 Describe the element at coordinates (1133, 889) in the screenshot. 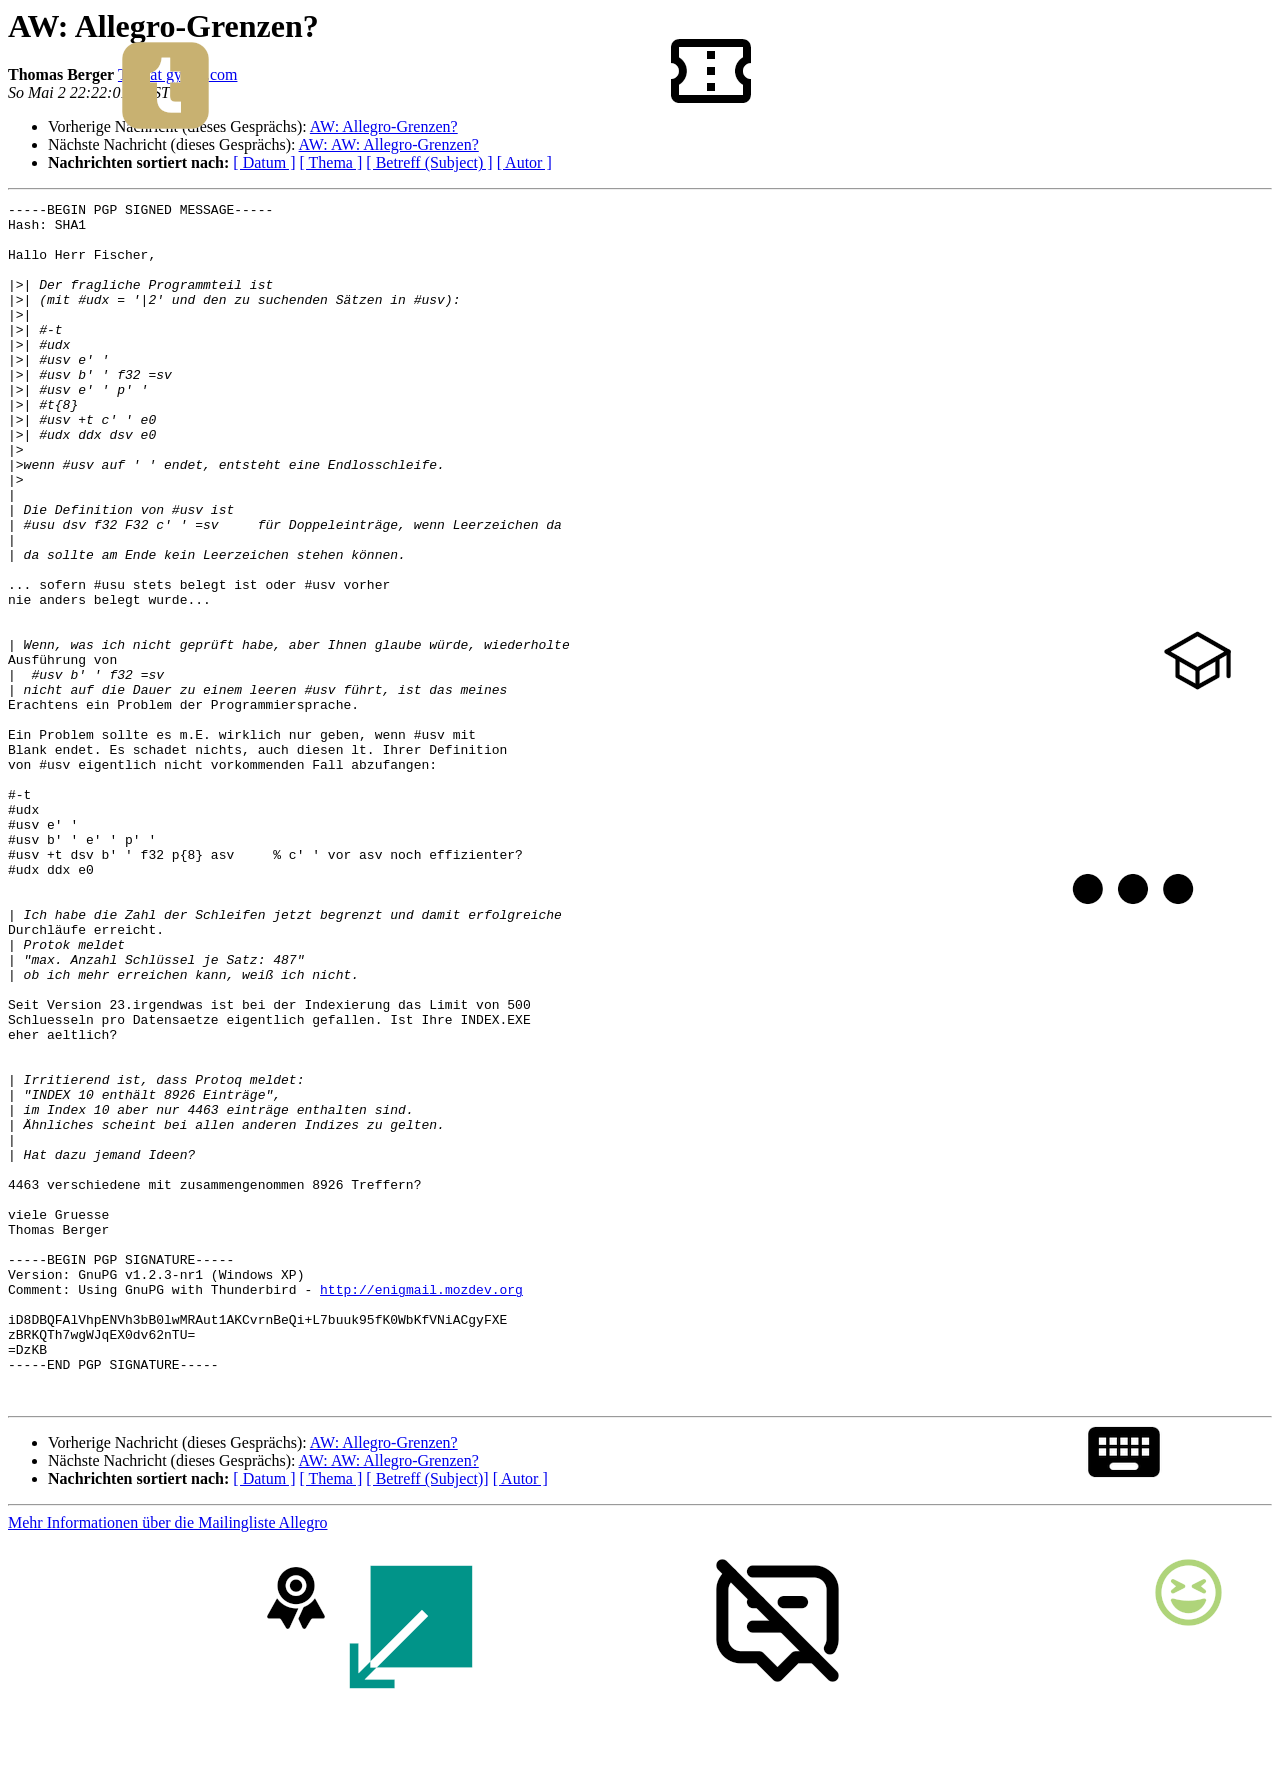

I see `access more options or actions` at that location.